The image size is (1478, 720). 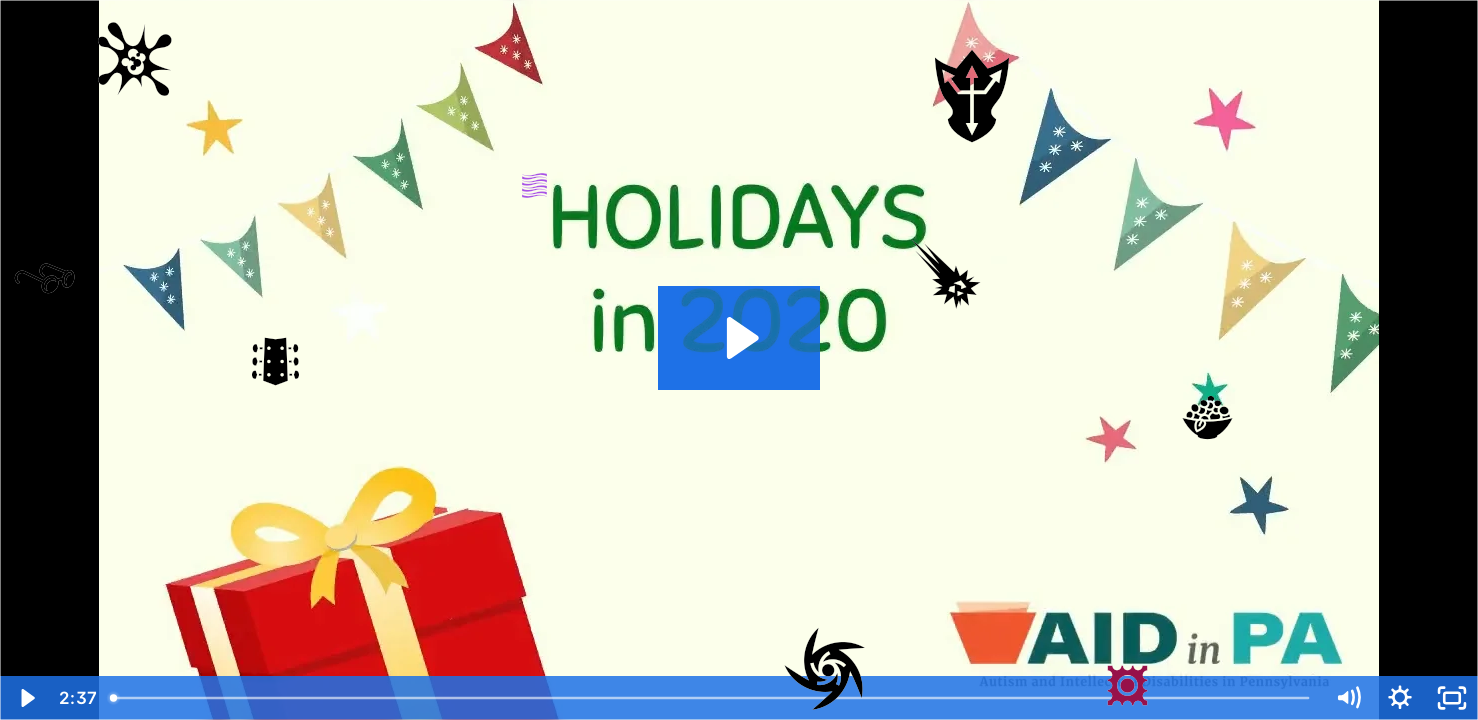 I want to click on access guitar tuning settings, so click(x=275, y=361).